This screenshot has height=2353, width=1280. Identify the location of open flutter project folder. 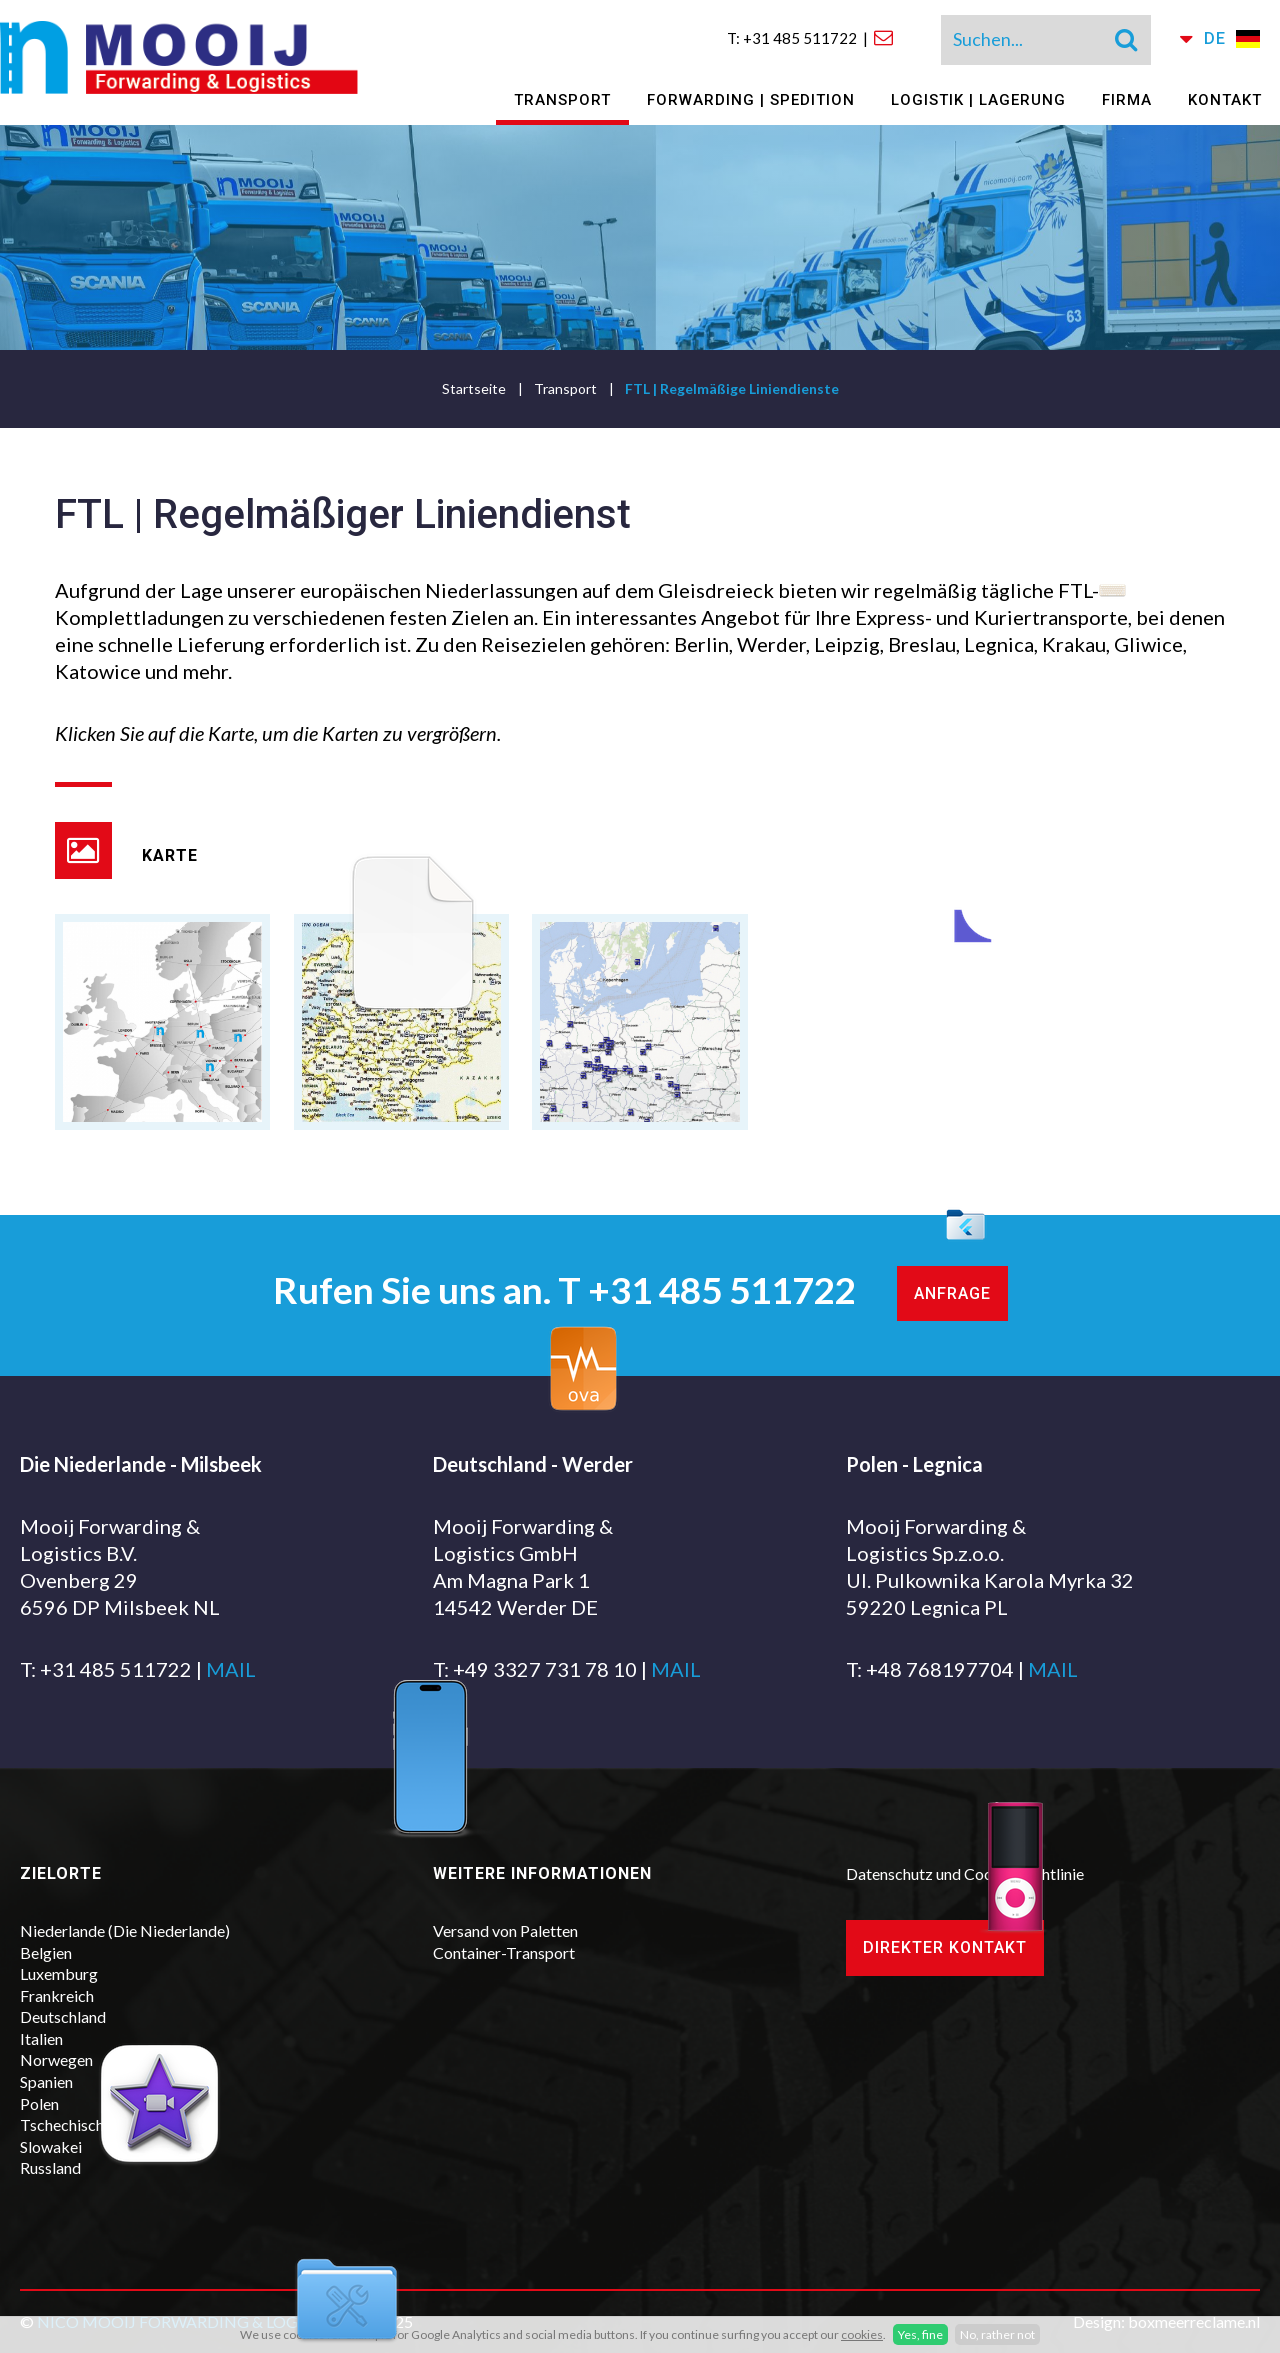
(965, 1225).